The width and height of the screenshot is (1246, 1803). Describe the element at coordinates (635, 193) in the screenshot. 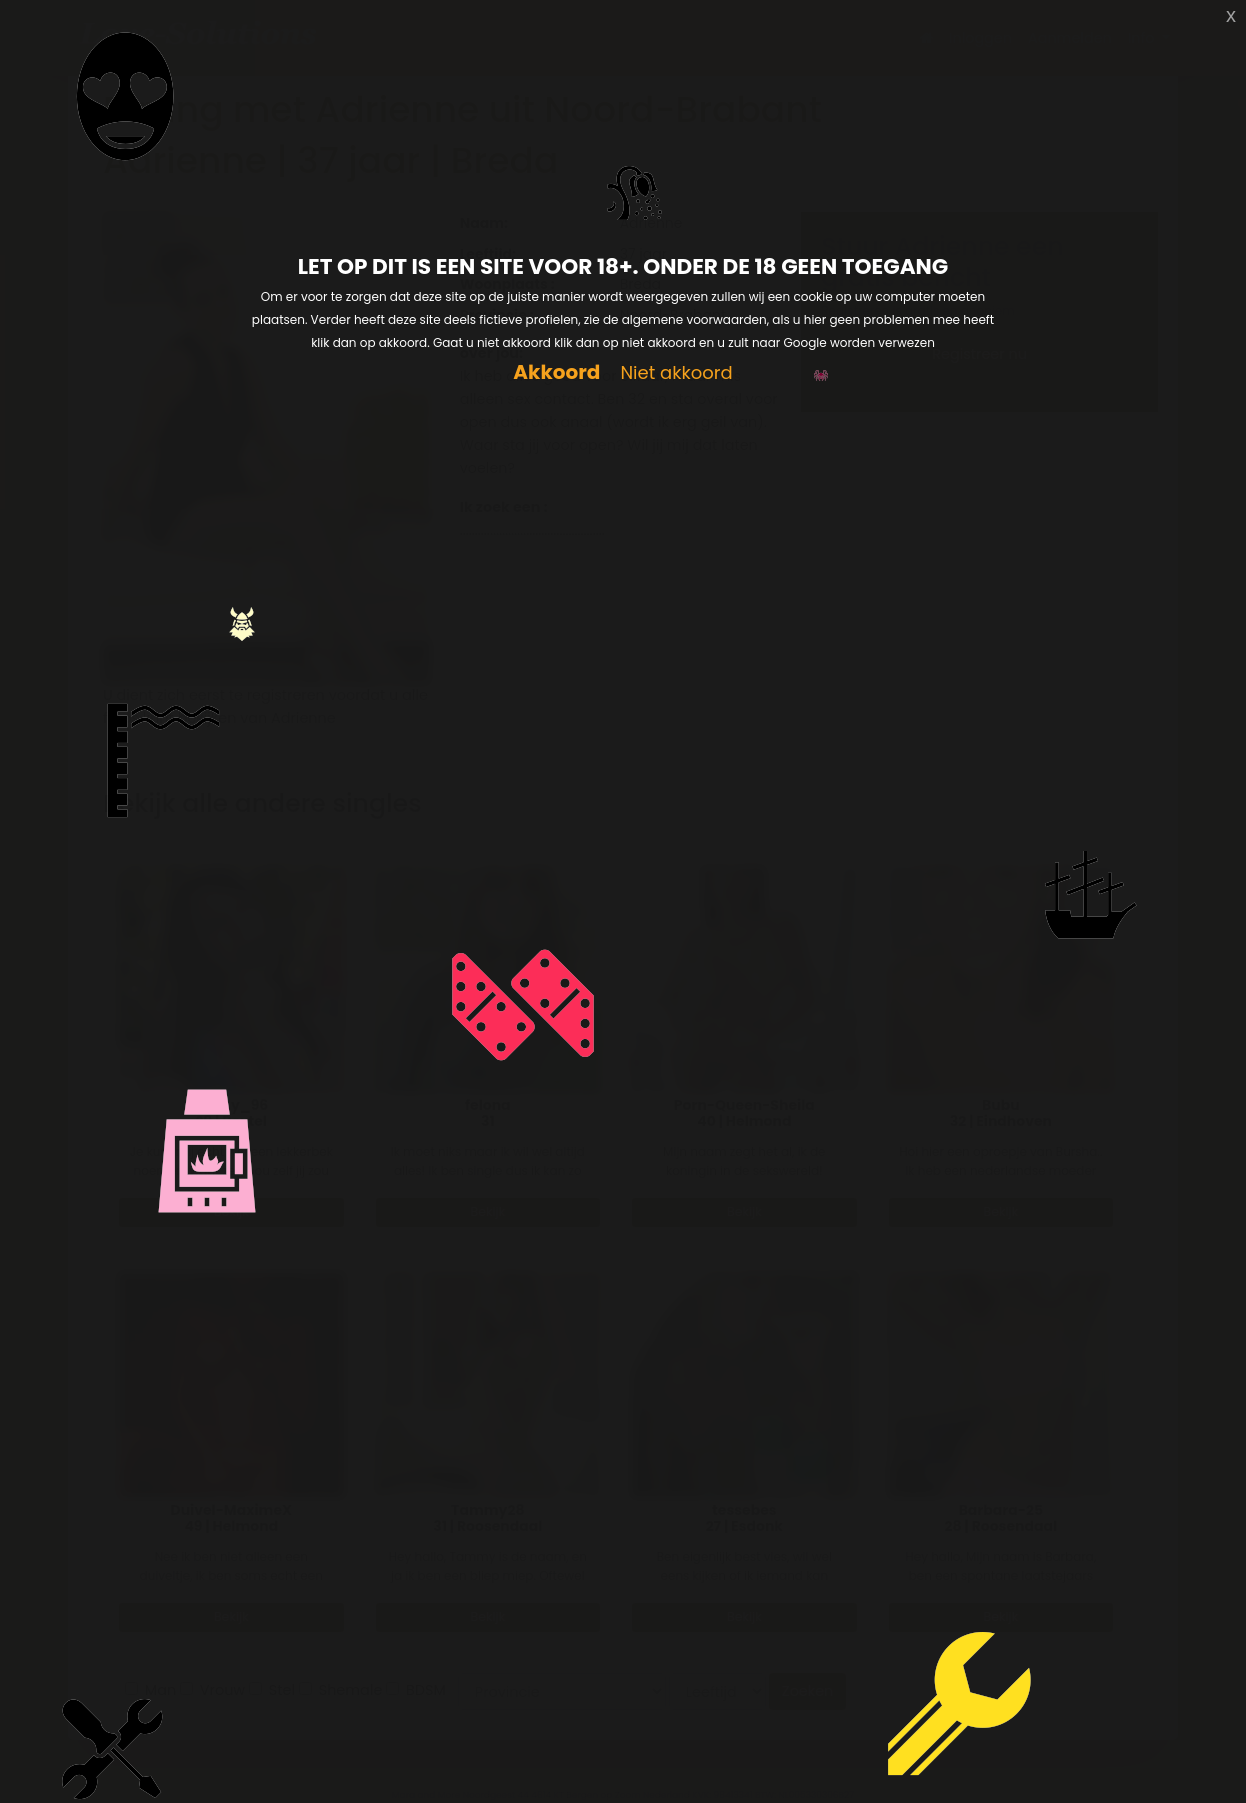

I see `indicates pollen or allergen levels in weather app` at that location.